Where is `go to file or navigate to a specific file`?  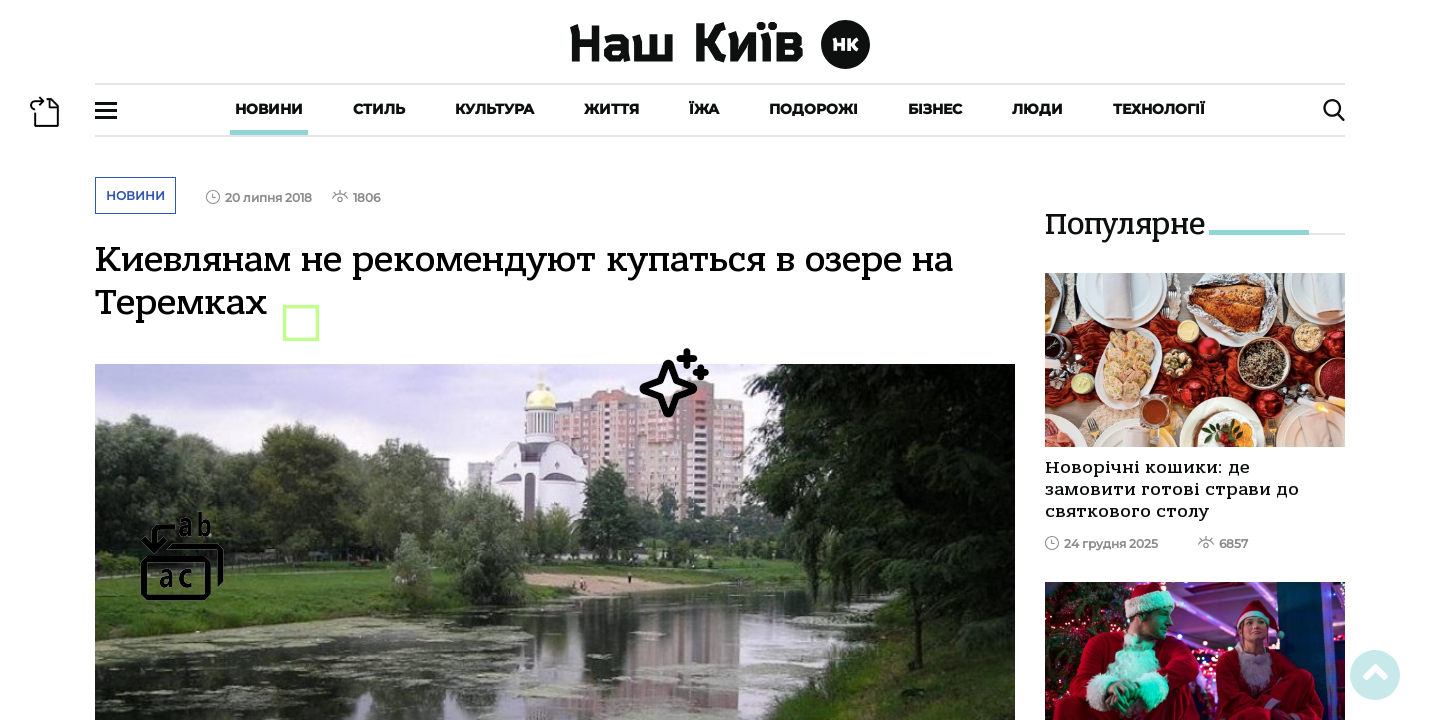 go to file or navigate to a specific file is located at coordinates (46, 112).